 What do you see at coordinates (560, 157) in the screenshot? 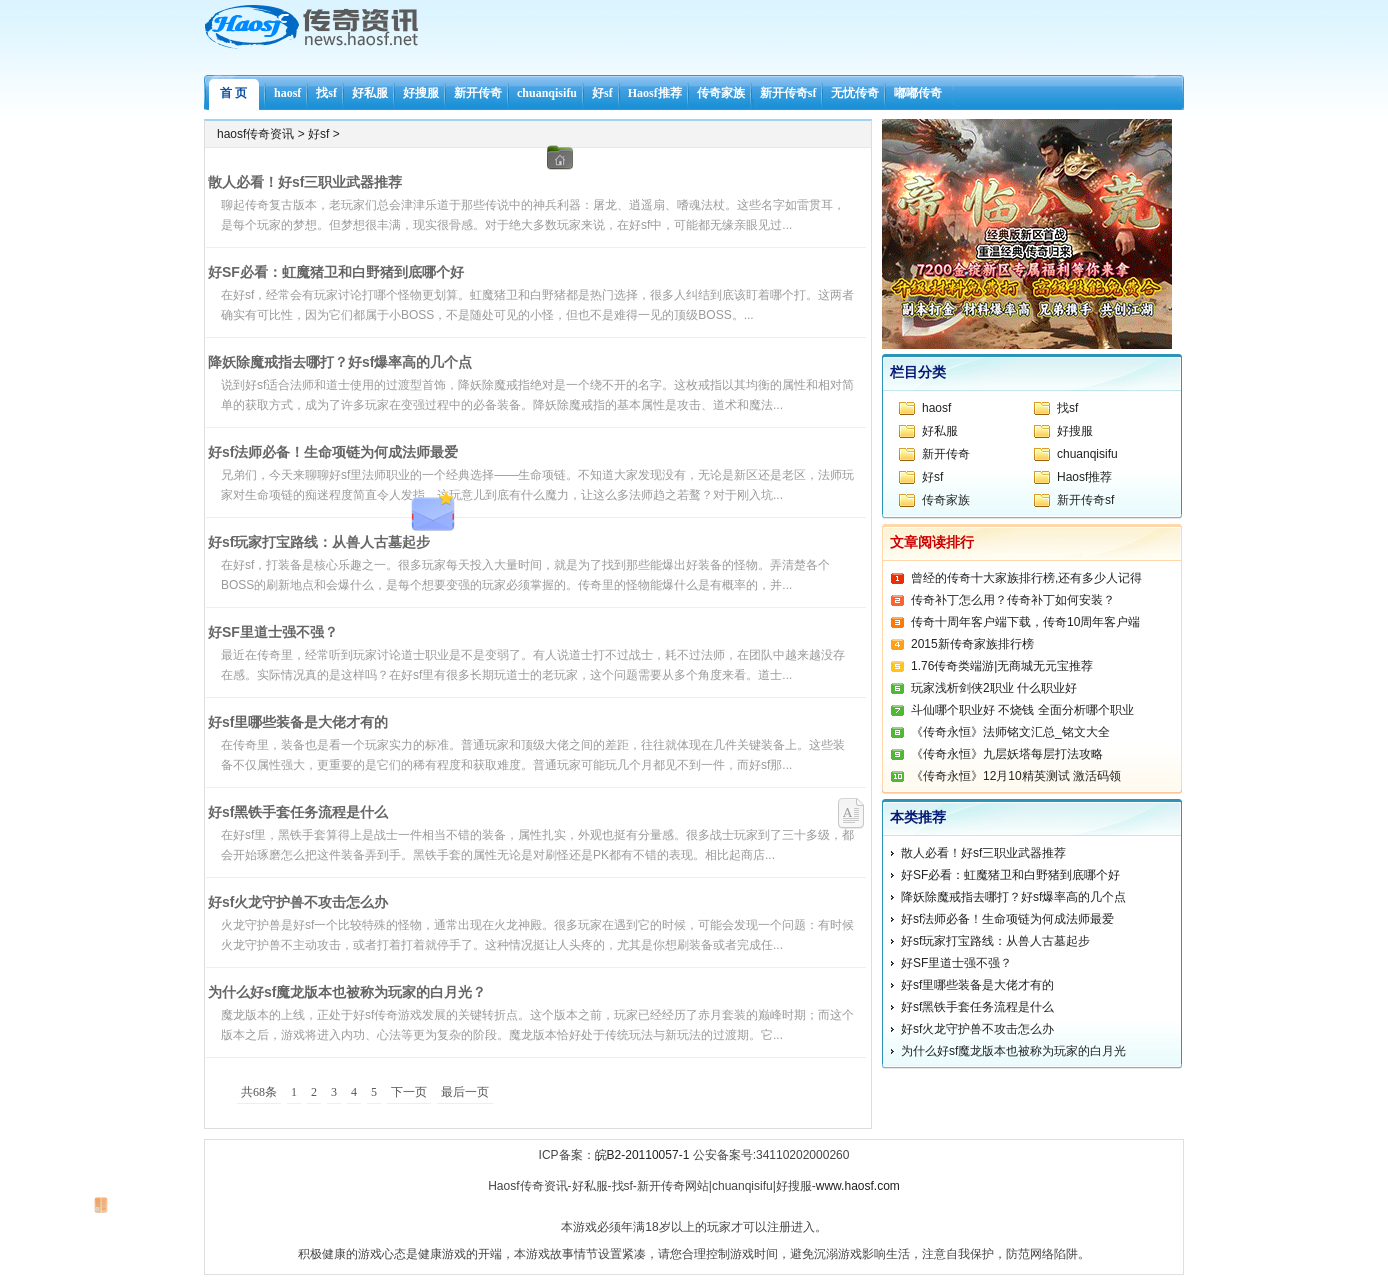
I see `access your home folder` at bounding box center [560, 157].